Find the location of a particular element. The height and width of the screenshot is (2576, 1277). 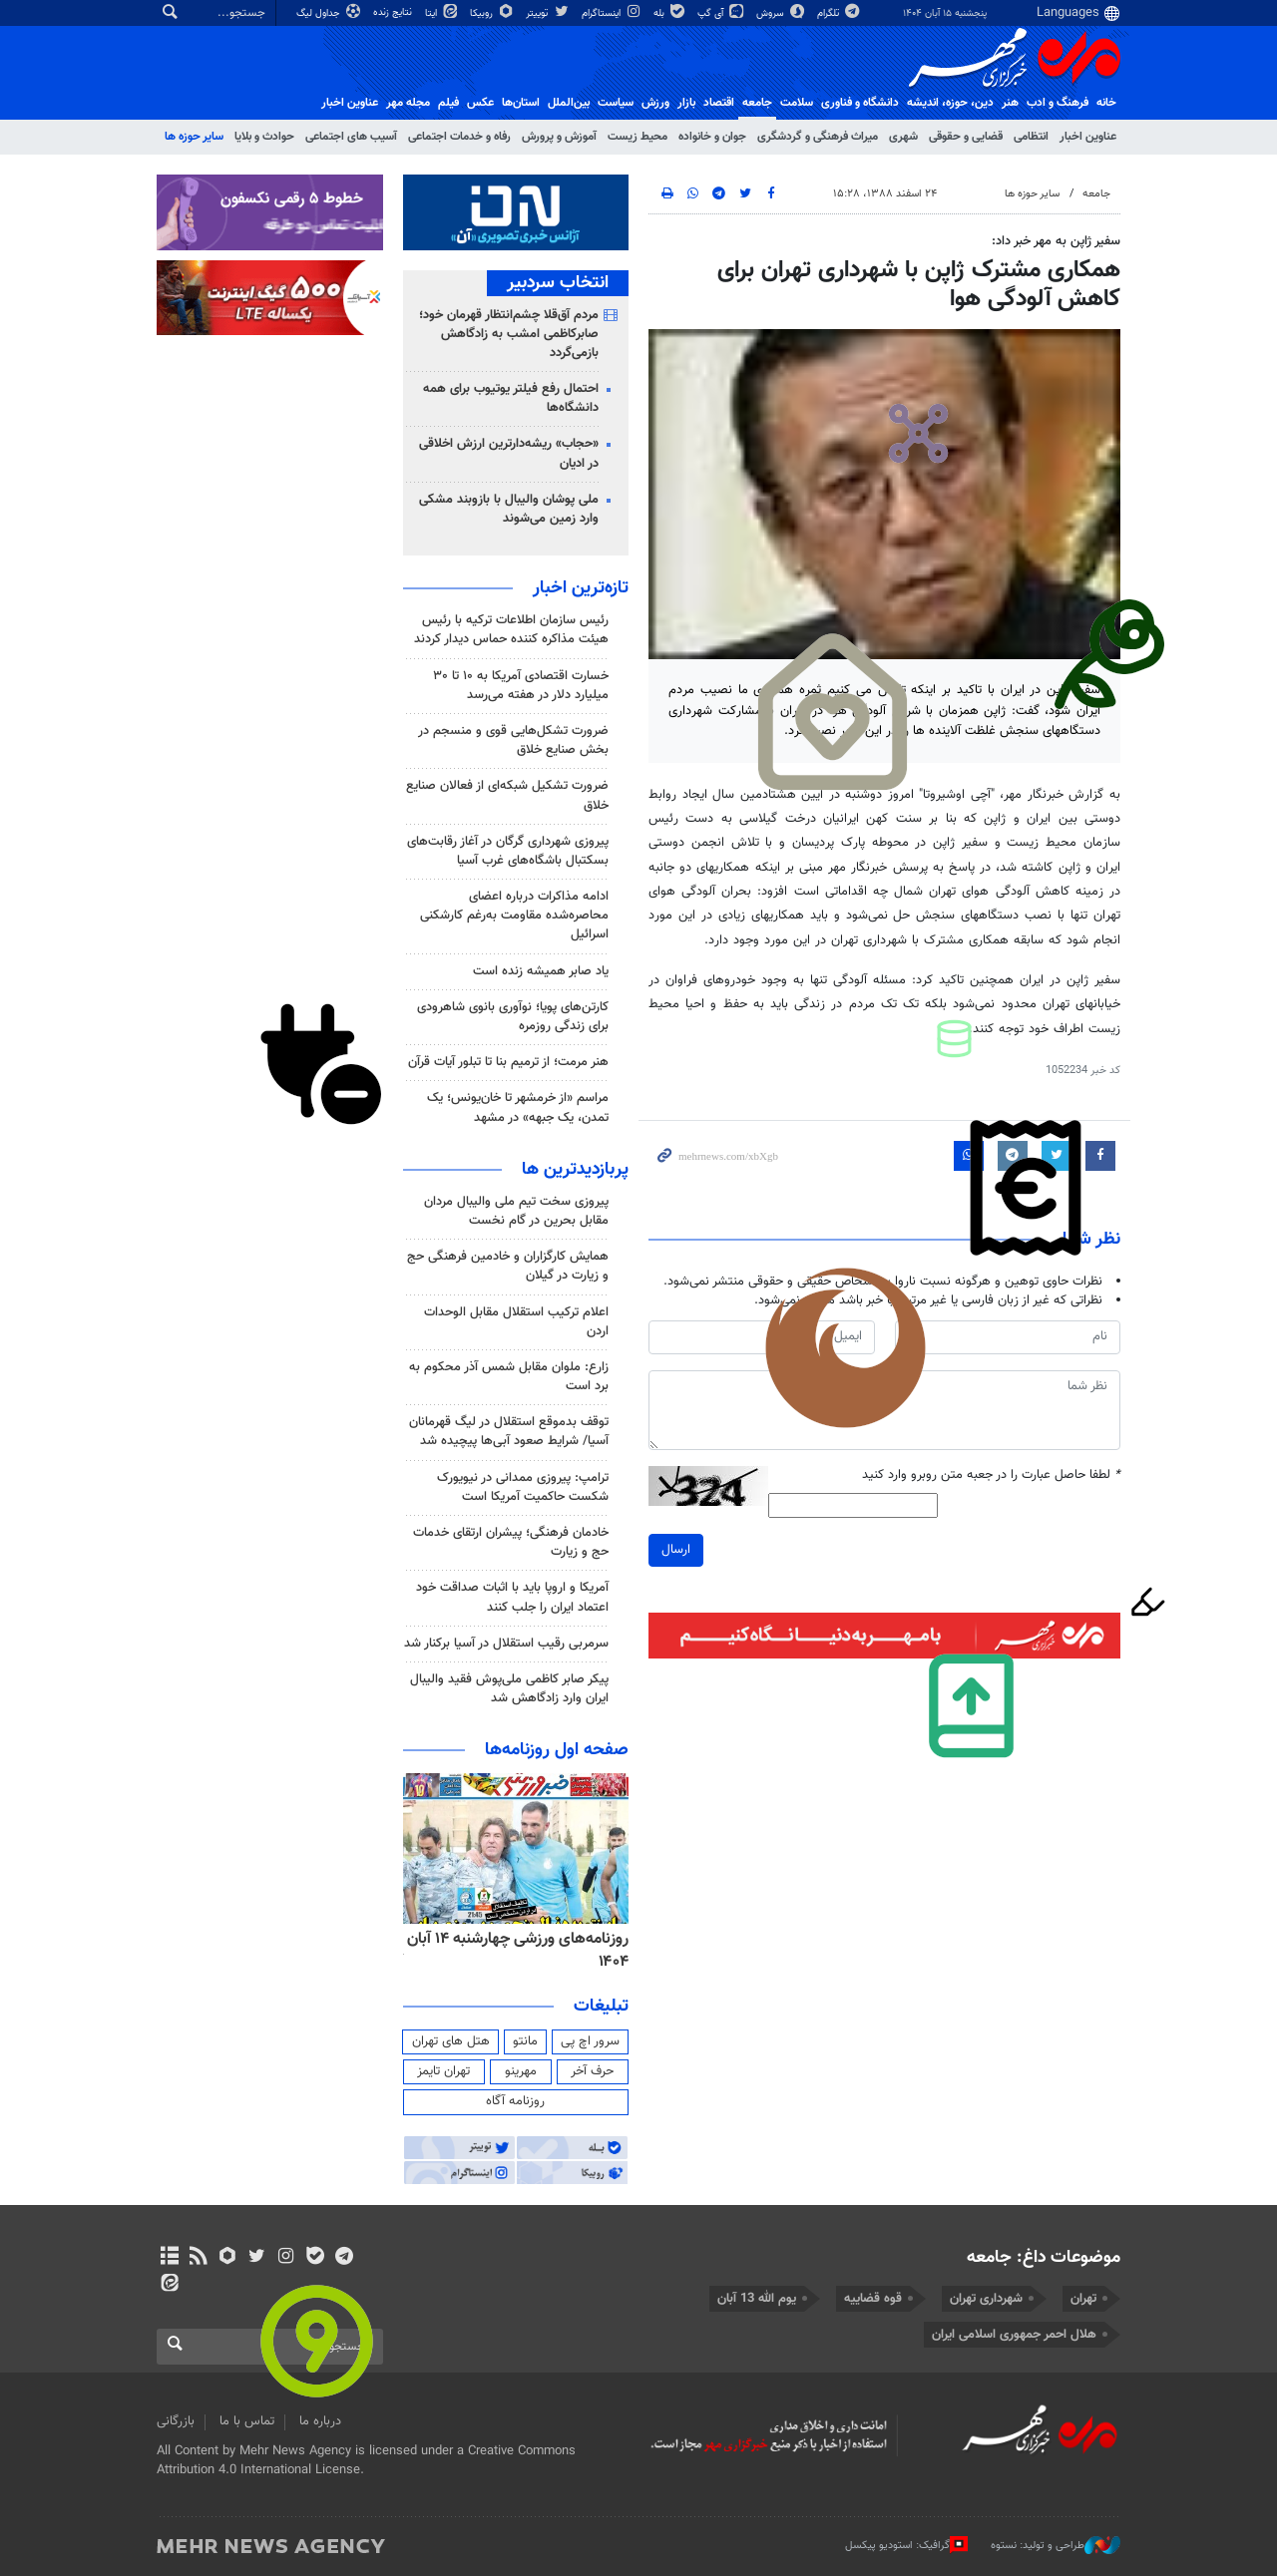

upload a book or document is located at coordinates (971, 1705).